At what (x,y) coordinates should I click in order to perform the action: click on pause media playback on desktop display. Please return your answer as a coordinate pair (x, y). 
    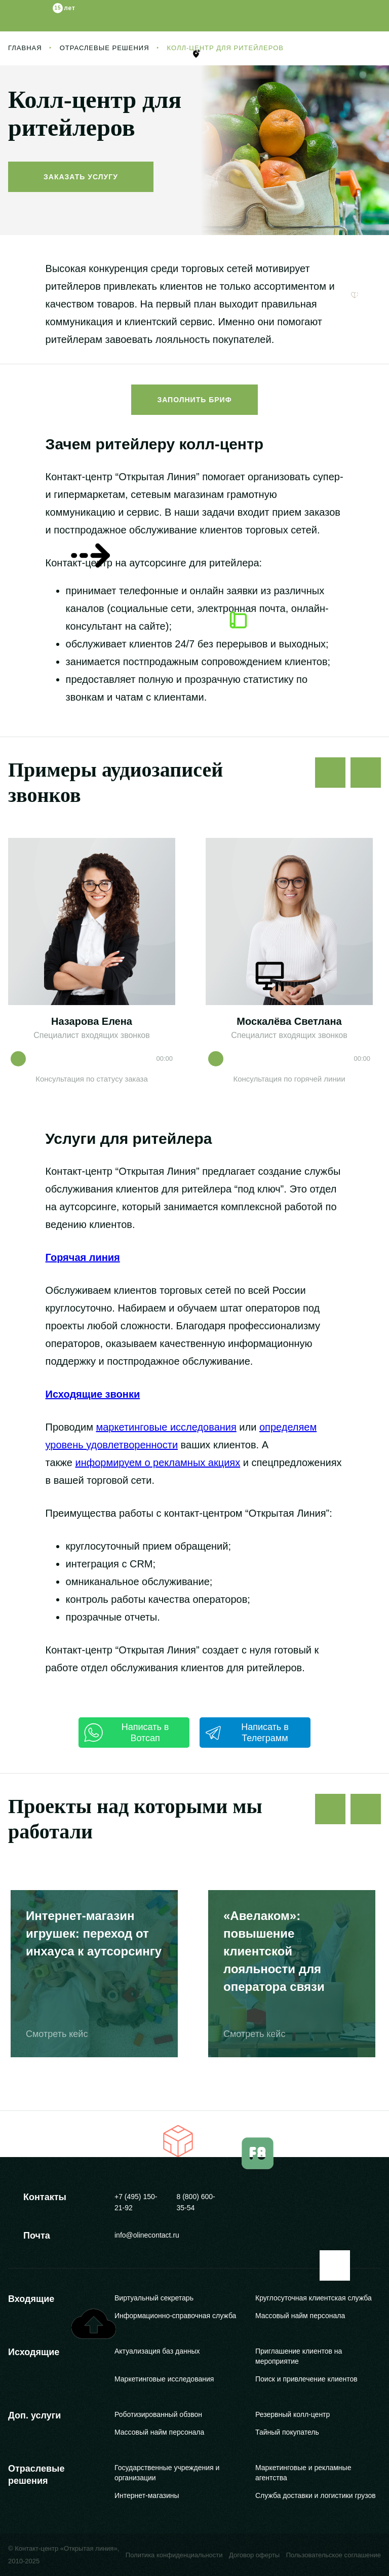
    Looking at the image, I should click on (269, 976).